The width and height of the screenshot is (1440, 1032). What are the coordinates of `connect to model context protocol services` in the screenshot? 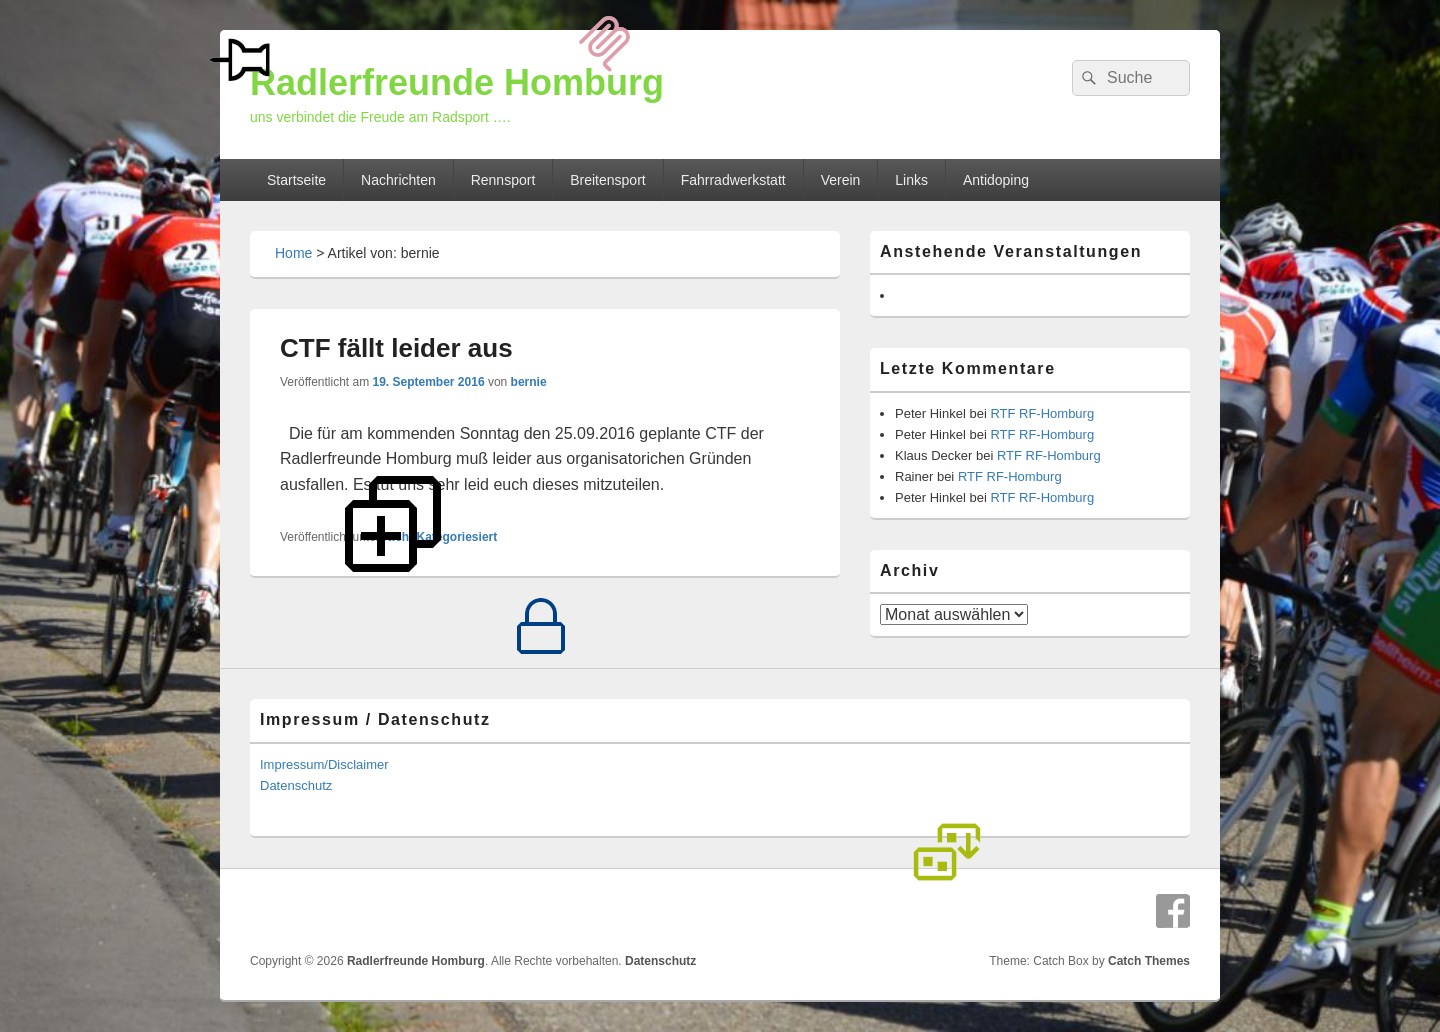 It's located at (604, 43).